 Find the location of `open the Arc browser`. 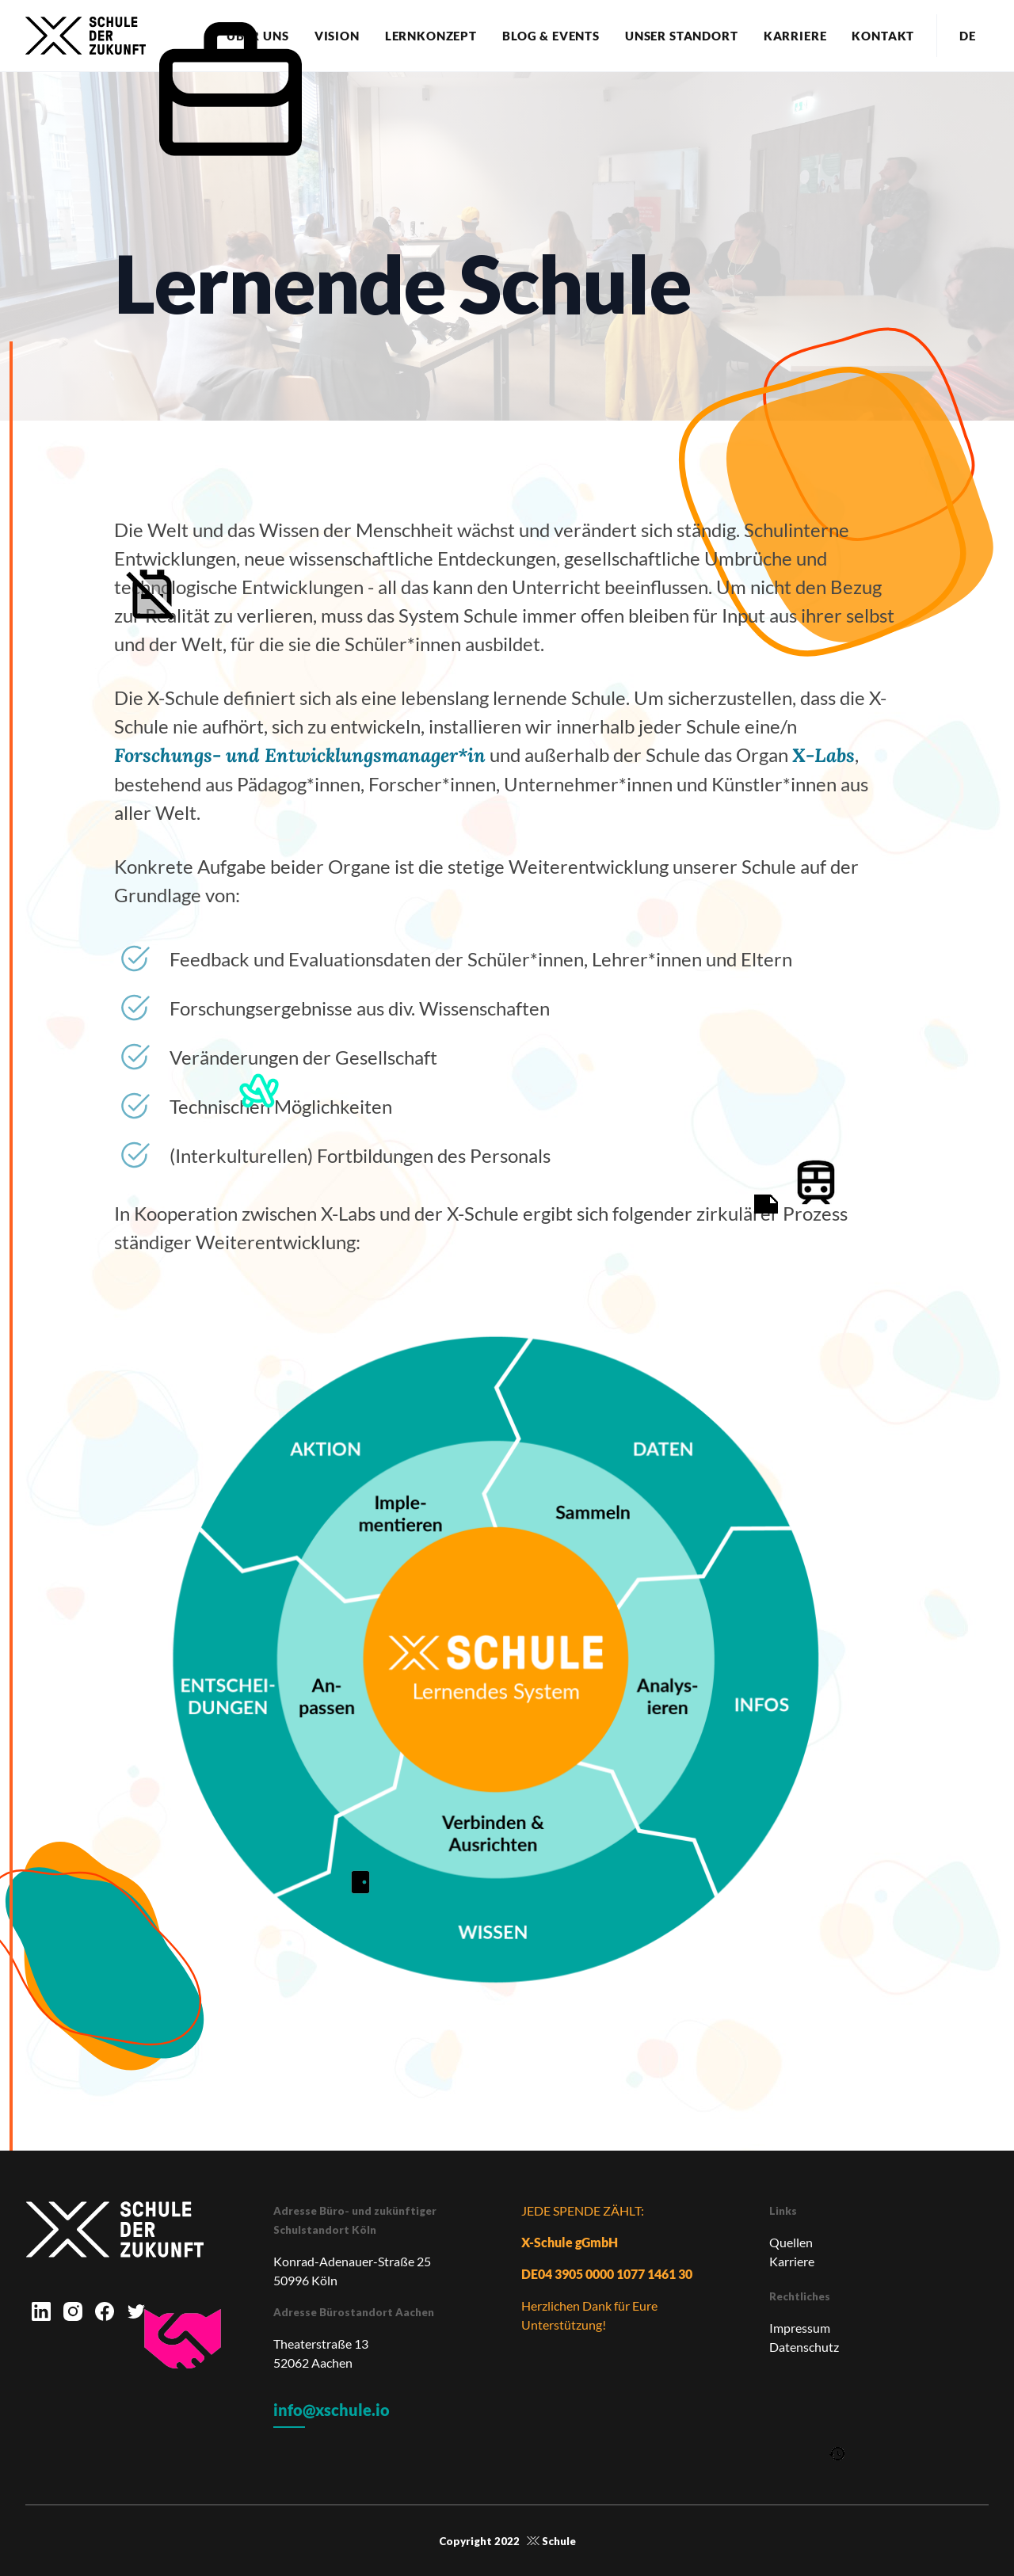

open the Arc browser is located at coordinates (259, 1092).